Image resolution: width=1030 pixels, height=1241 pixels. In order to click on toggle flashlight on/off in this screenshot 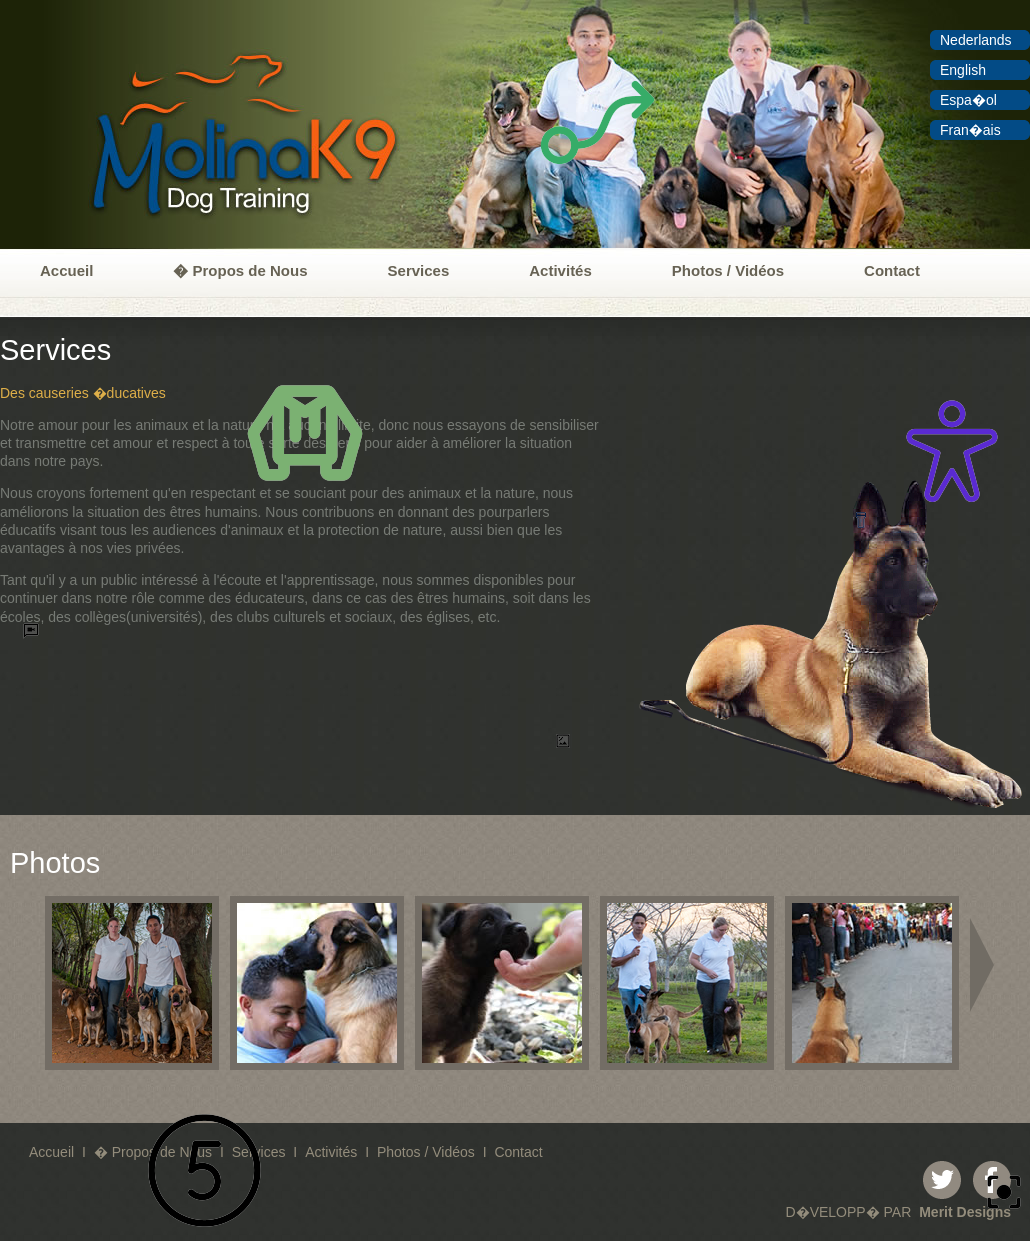, I will do `click(861, 520)`.